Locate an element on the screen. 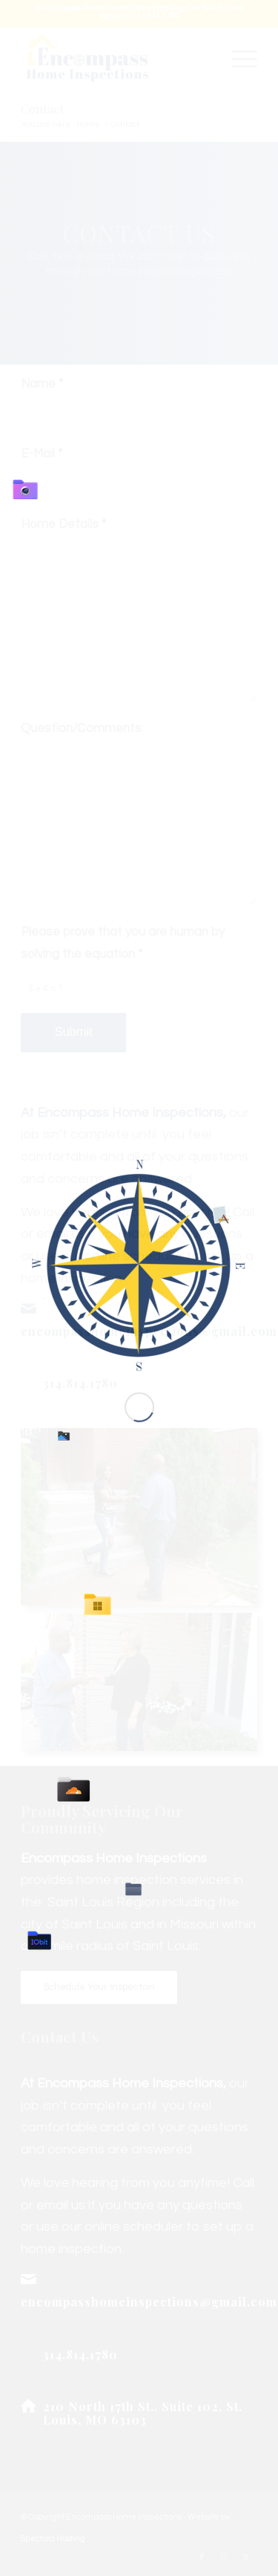 The image size is (278, 2576). generic application icon for unidentified apps is located at coordinates (219, 1214).